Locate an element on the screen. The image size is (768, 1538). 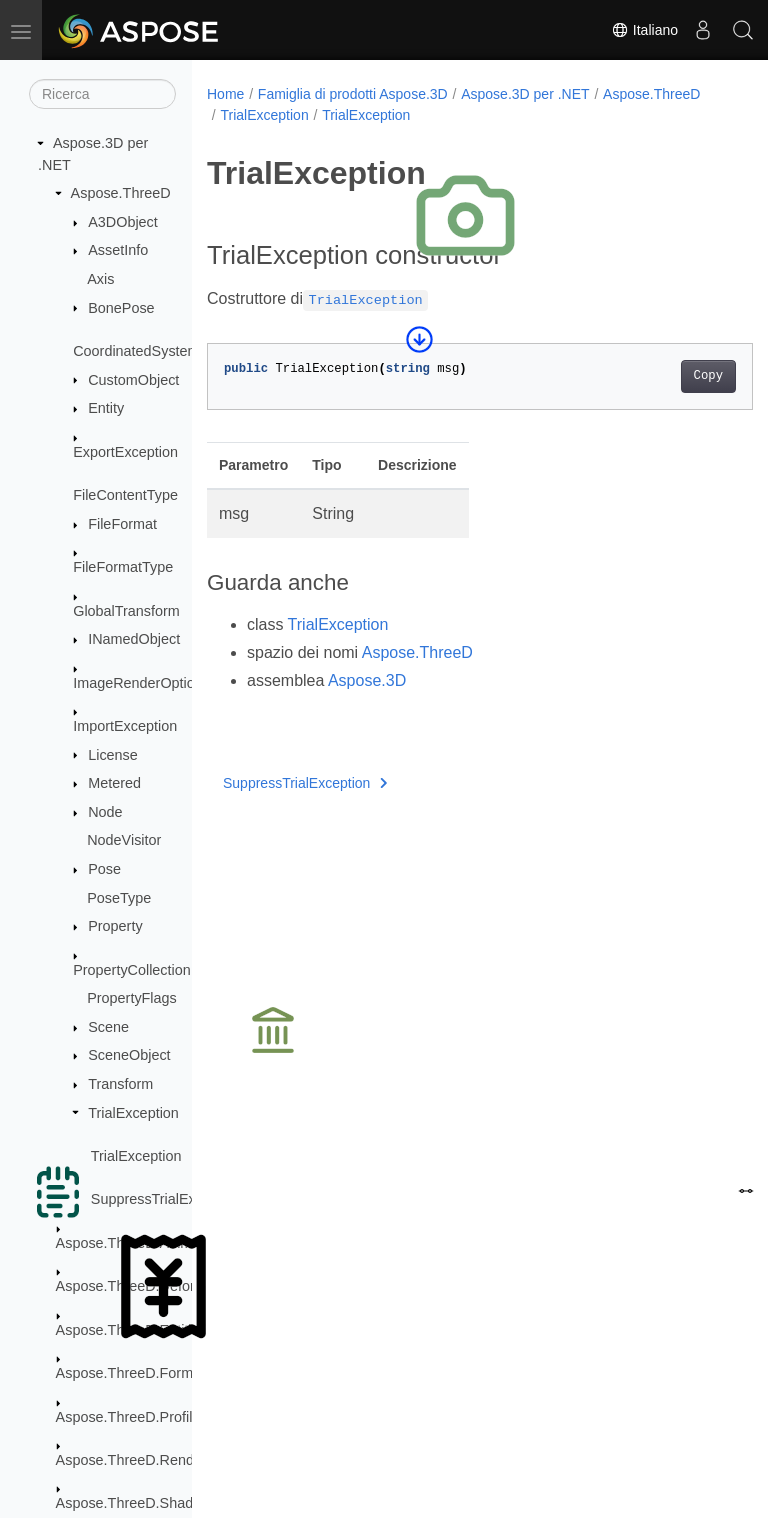
draft or unsaved document is located at coordinates (58, 1192).